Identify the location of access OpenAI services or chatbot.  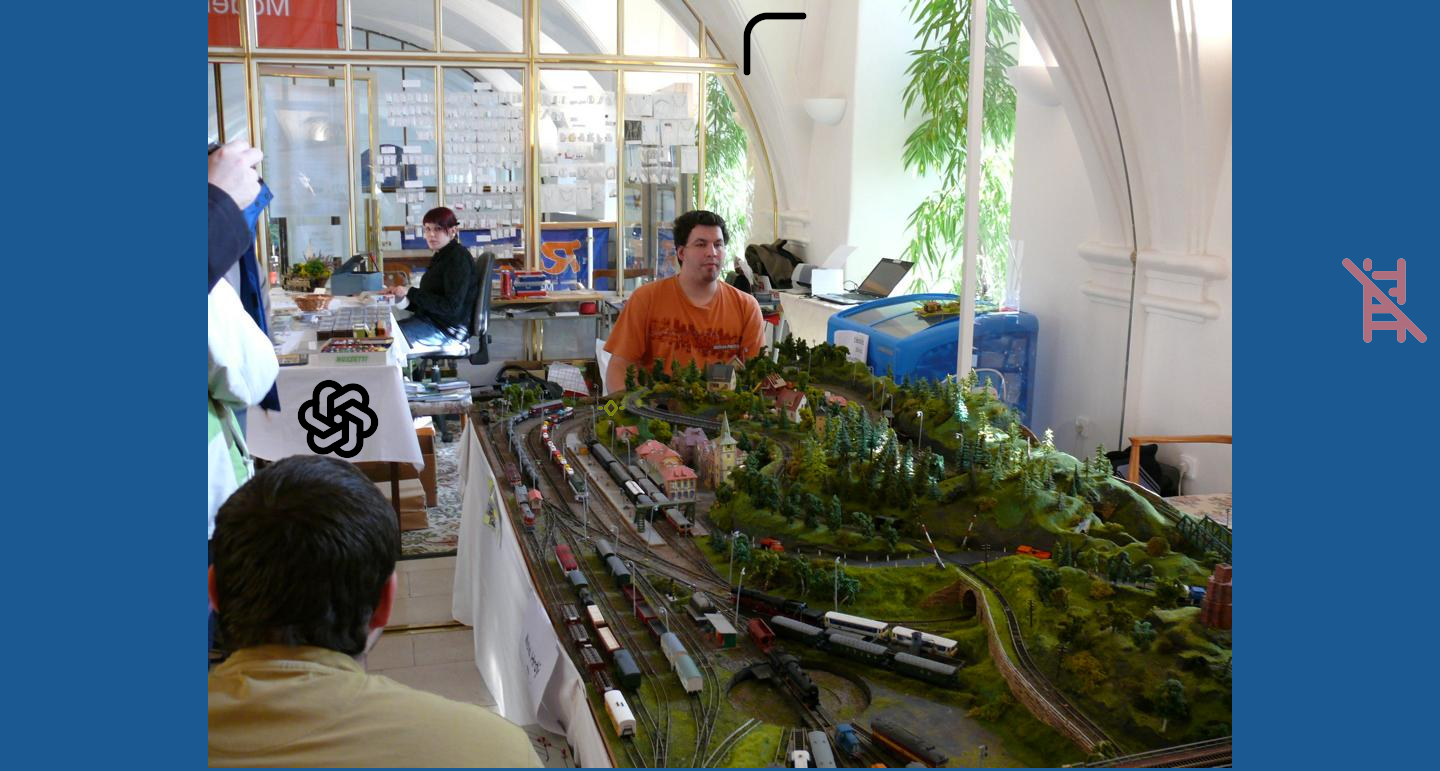
(338, 419).